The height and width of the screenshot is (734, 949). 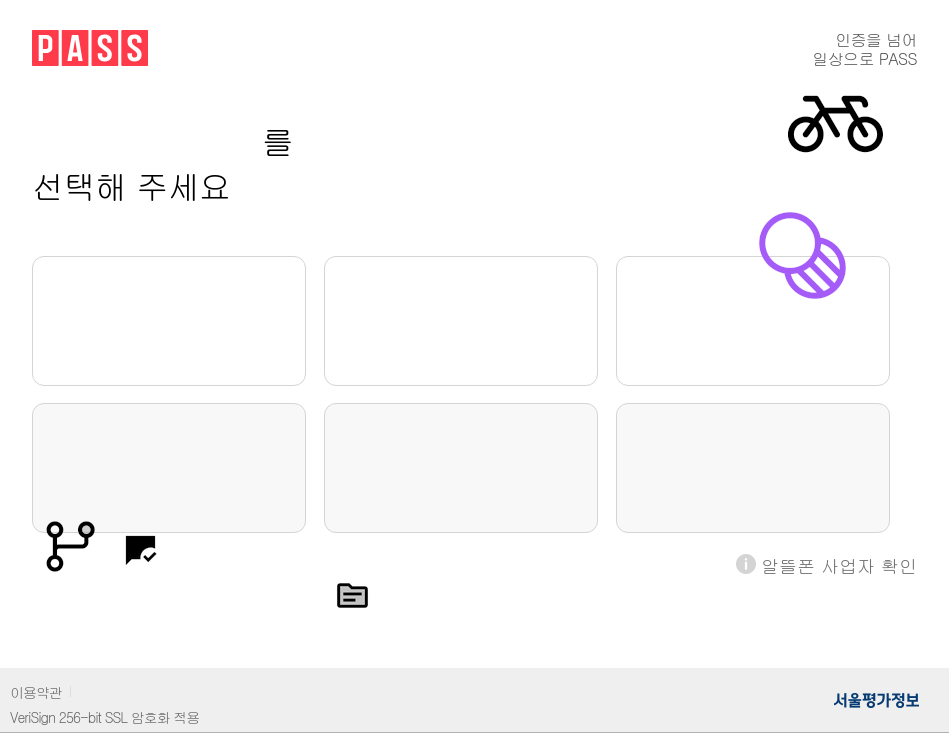 What do you see at coordinates (835, 122) in the screenshot?
I see `select bicycle as transportation mode` at bounding box center [835, 122].